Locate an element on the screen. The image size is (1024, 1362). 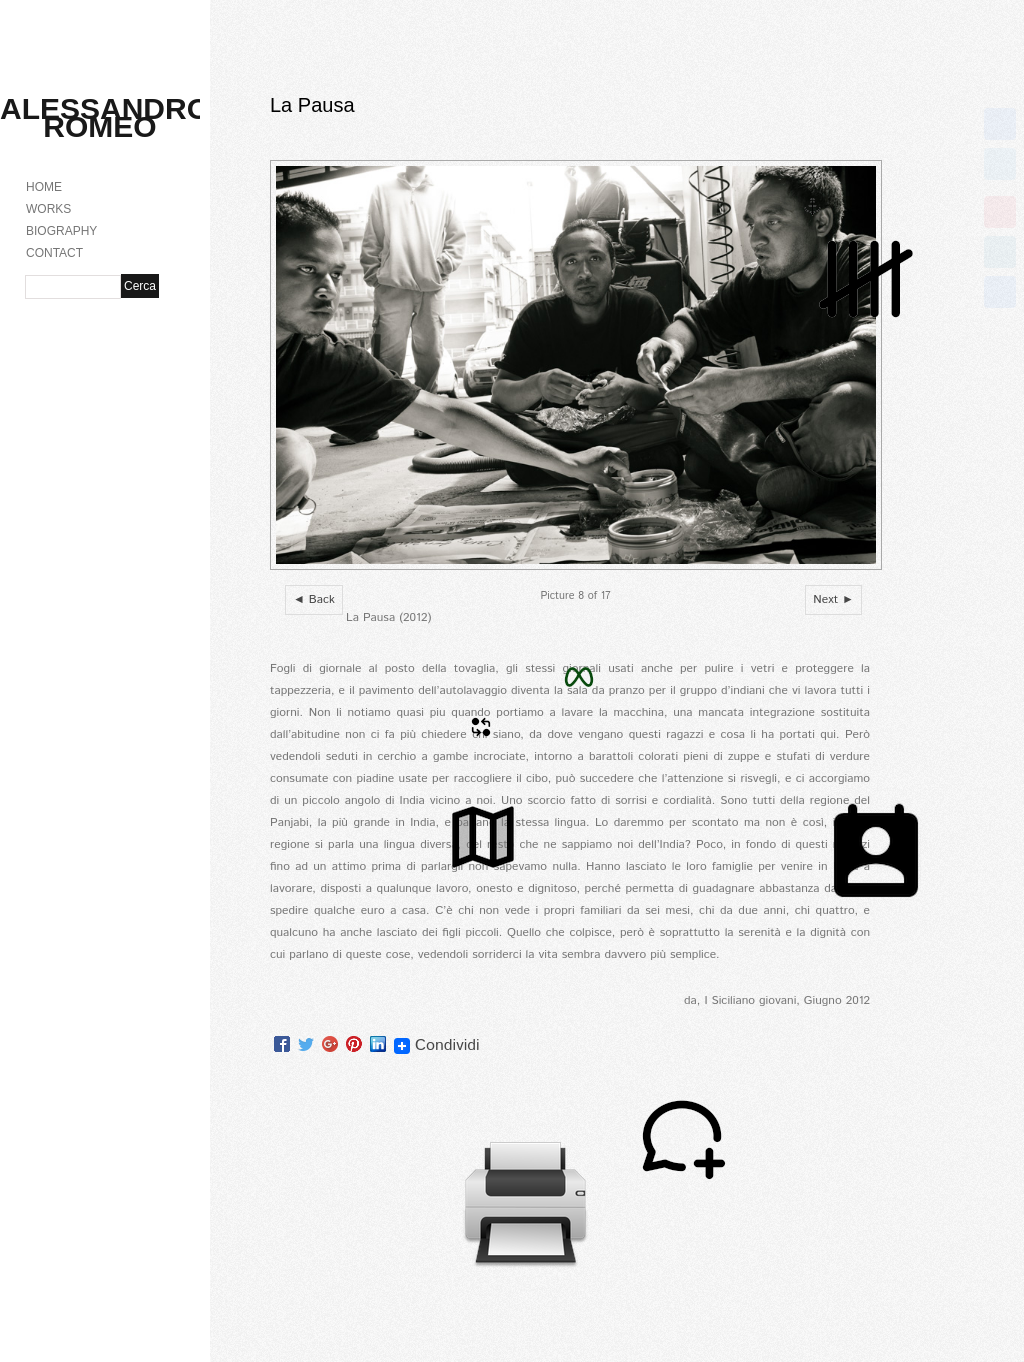
transform or convert between formats is located at coordinates (481, 727).